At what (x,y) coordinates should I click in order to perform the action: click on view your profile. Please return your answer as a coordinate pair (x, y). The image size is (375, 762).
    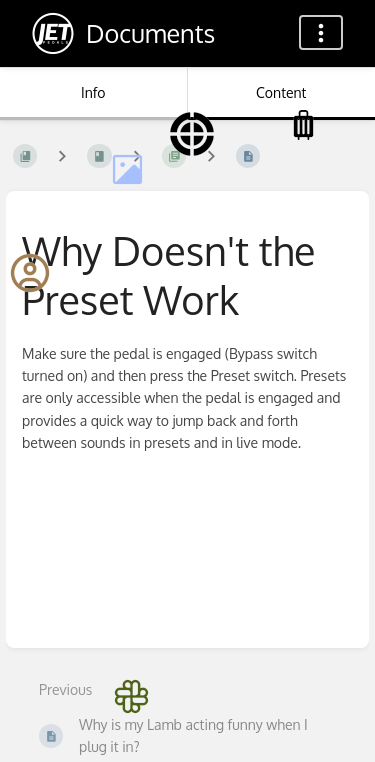
    Looking at the image, I should click on (30, 273).